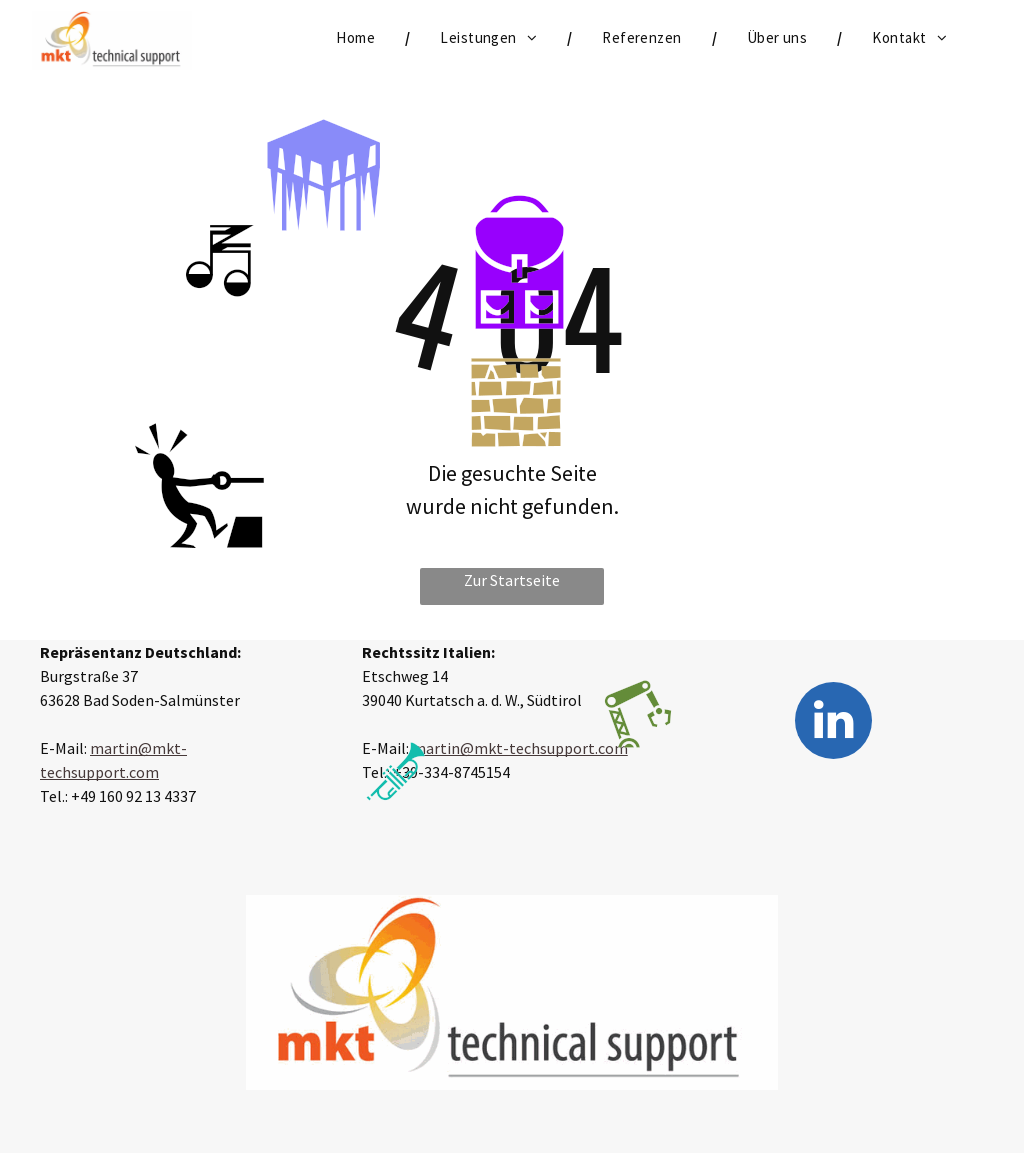 Image resolution: width=1024 pixels, height=1153 pixels. What do you see at coordinates (200, 481) in the screenshot?
I see `pull or drag an object` at bounding box center [200, 481].